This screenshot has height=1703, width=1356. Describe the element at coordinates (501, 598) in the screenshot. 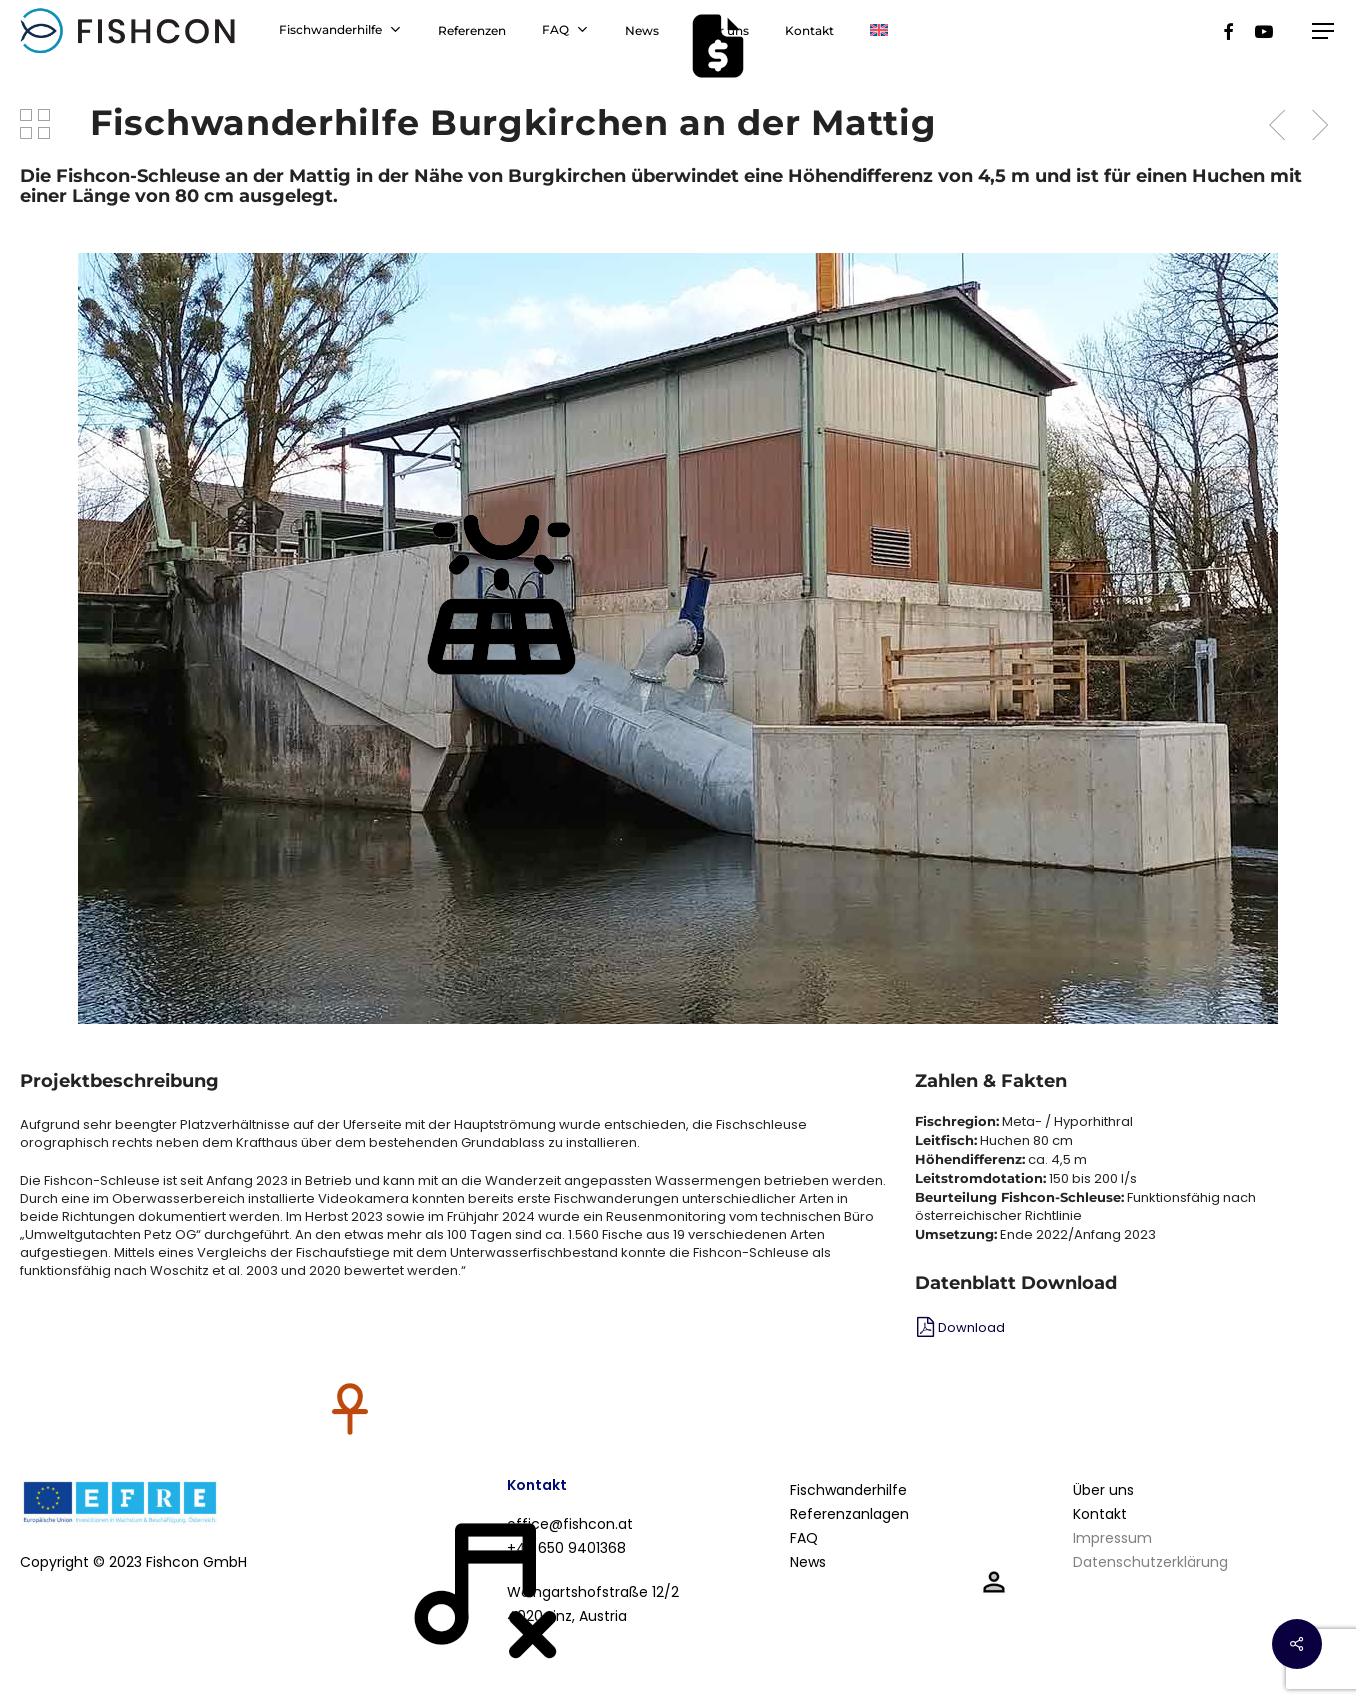

I see `access solar energy settings` at that location.